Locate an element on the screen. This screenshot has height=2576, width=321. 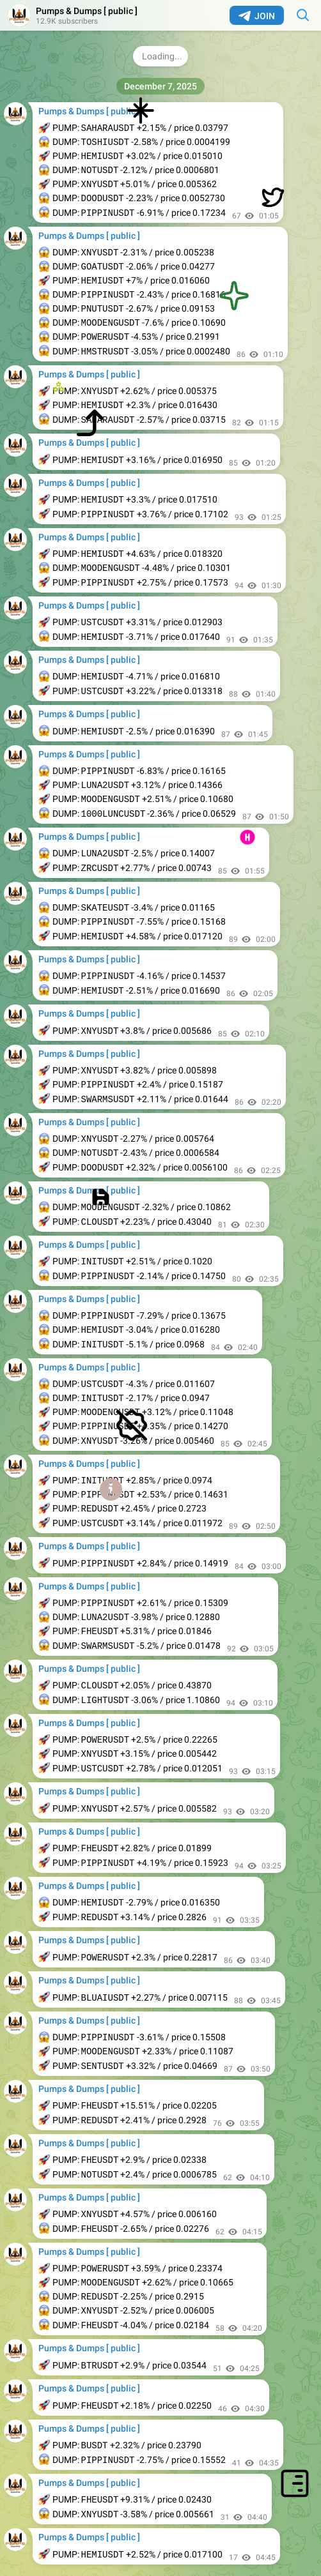
set or view your north star goal is located at coordinates (141, 110).